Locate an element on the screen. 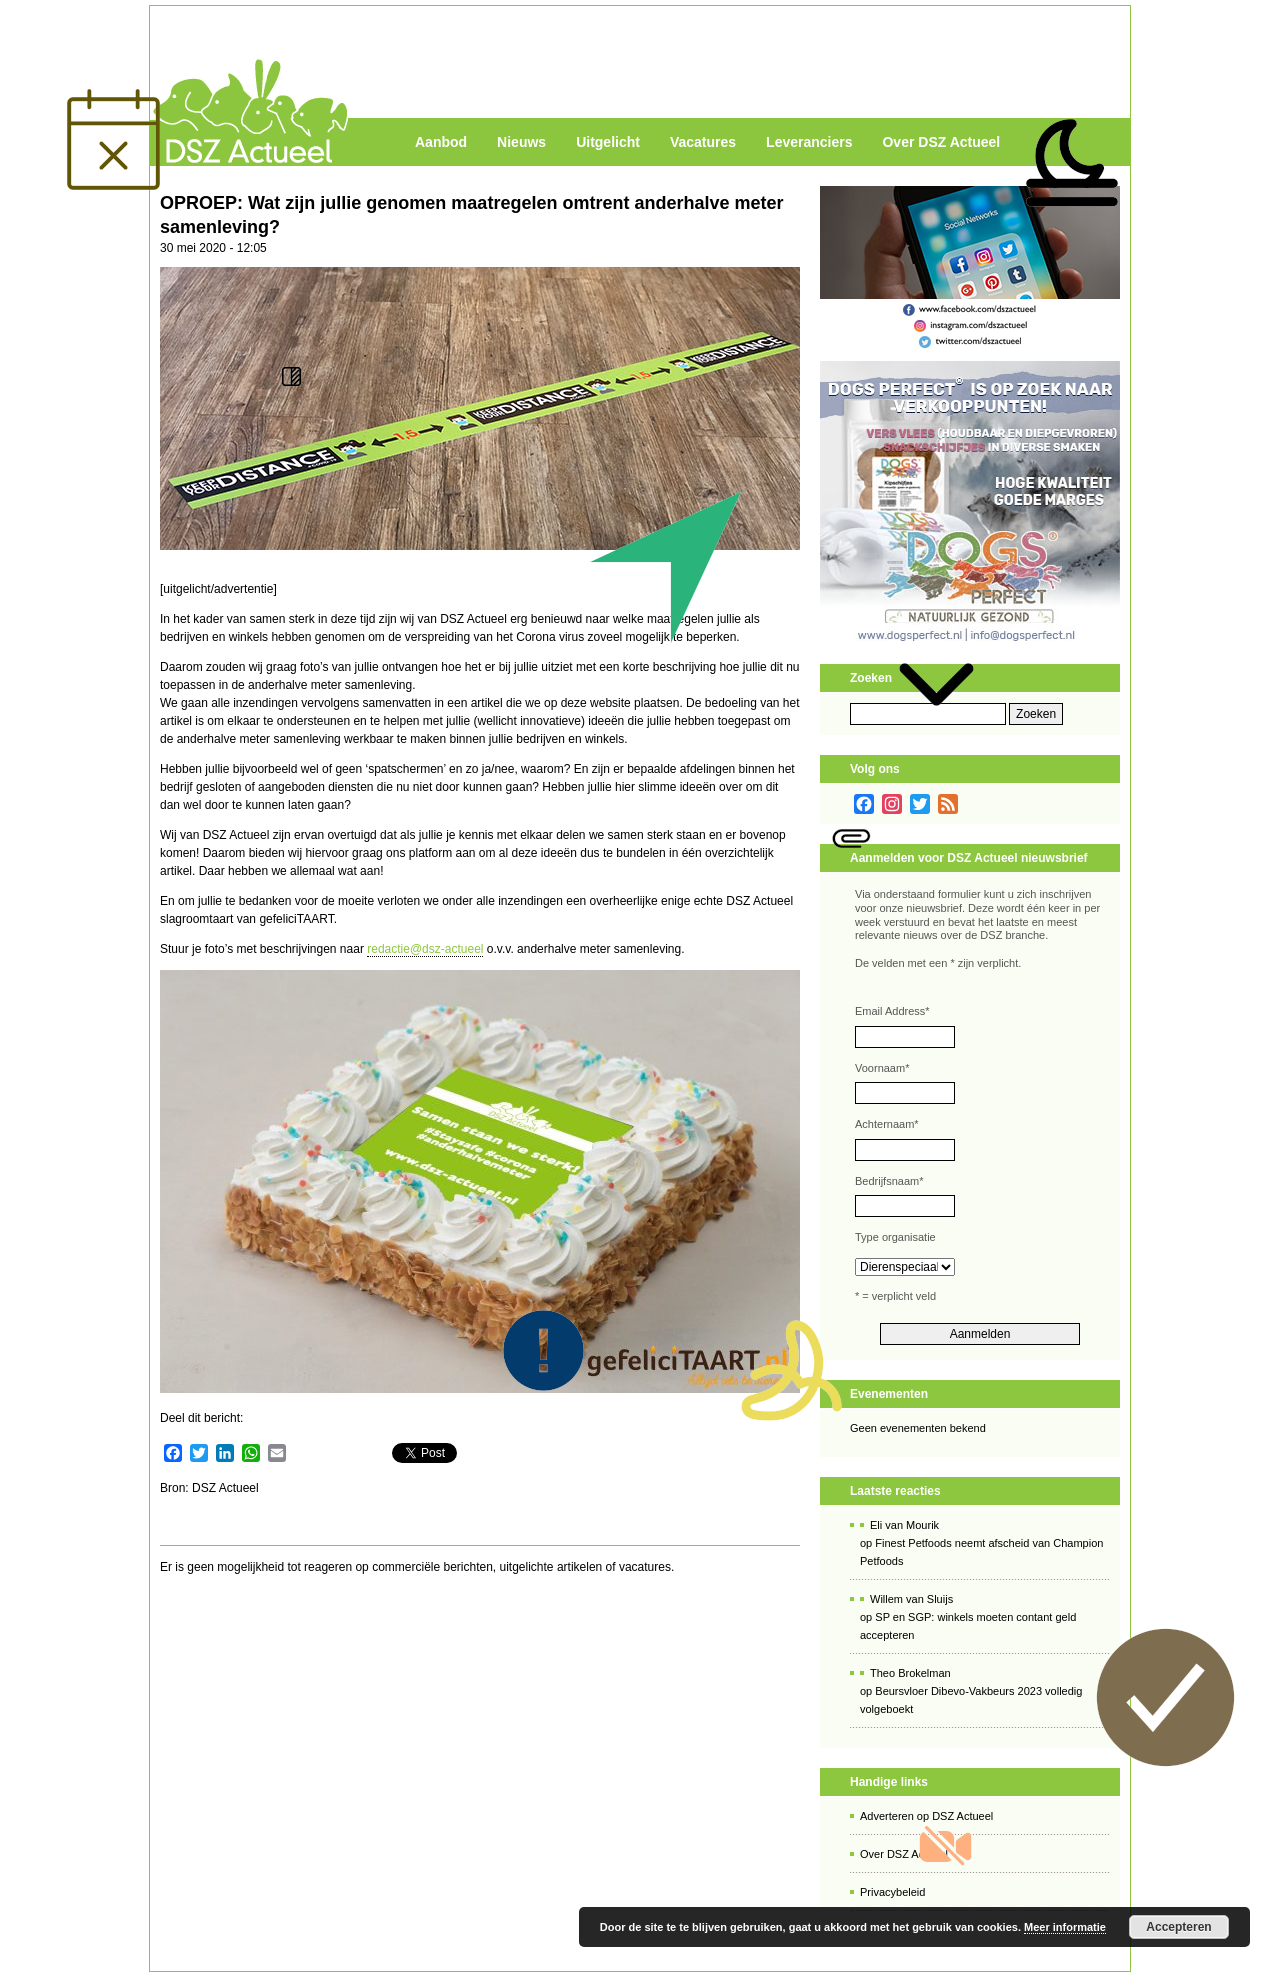 The image size is (1280, 1977). indicates a completed or successful action is located at coordinates (1165, 1697).